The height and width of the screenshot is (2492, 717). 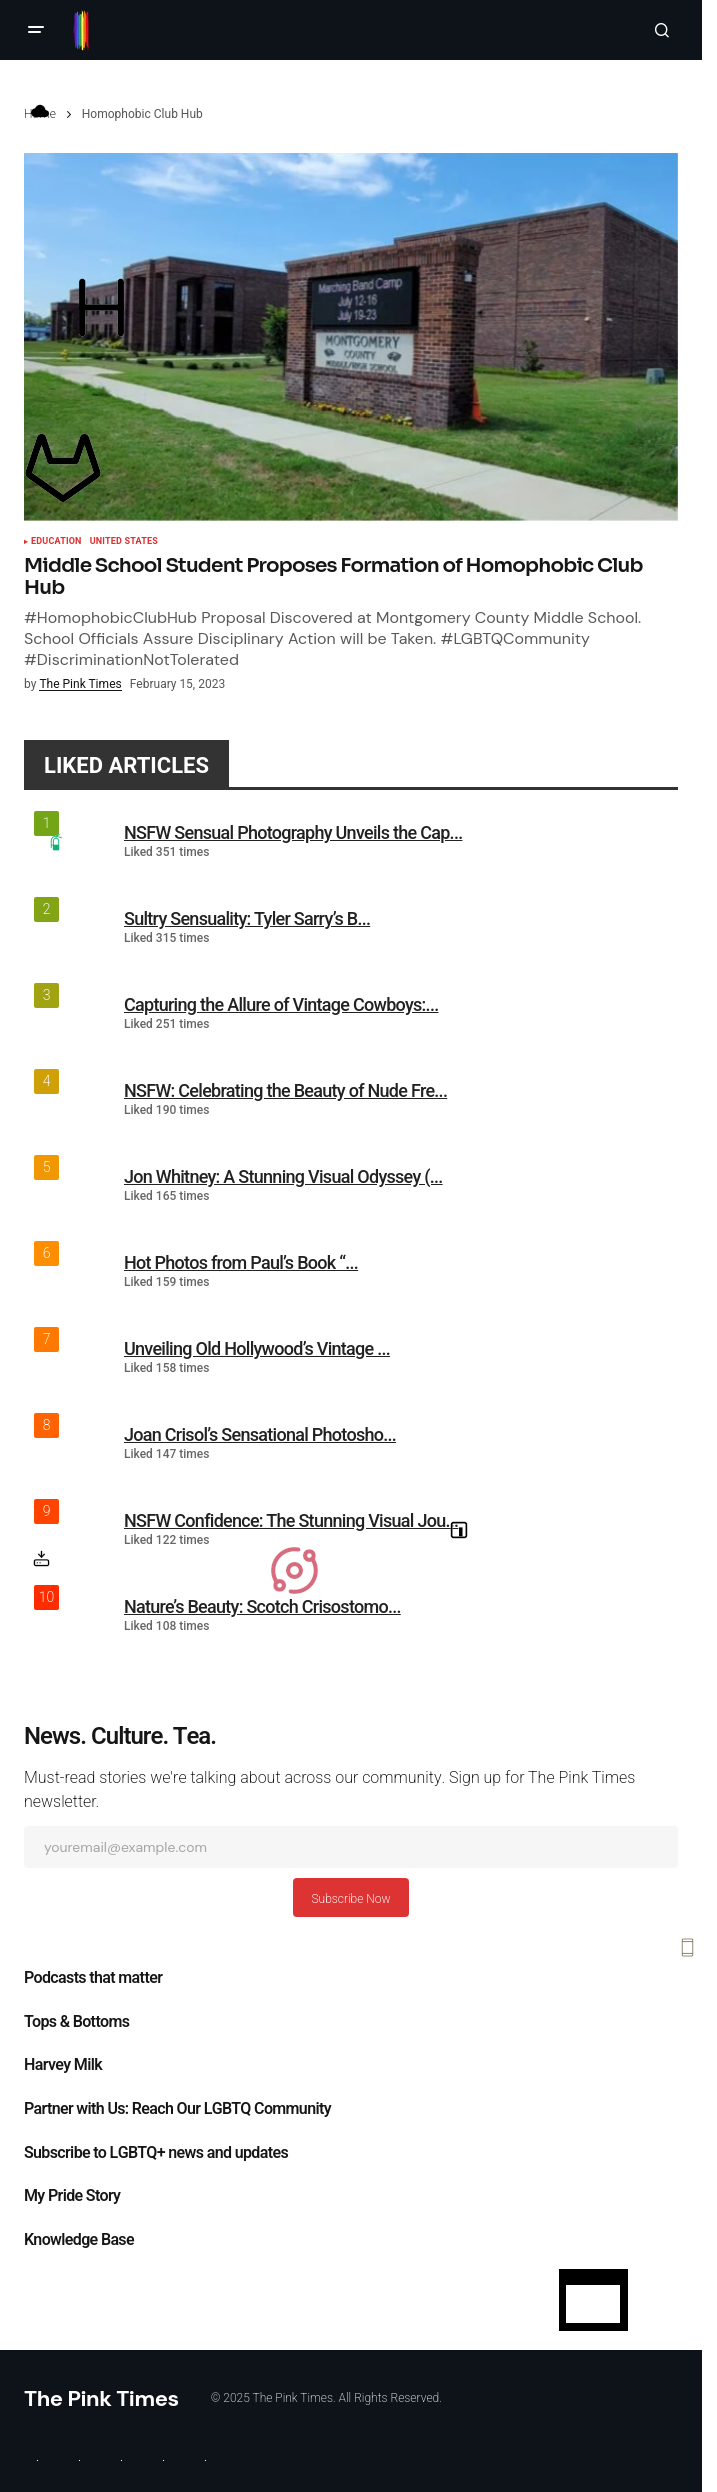 What do you see at coordinates (63, 468) in the screenshot?
I see `open GitLab repository` at bounding box center [63, 468].